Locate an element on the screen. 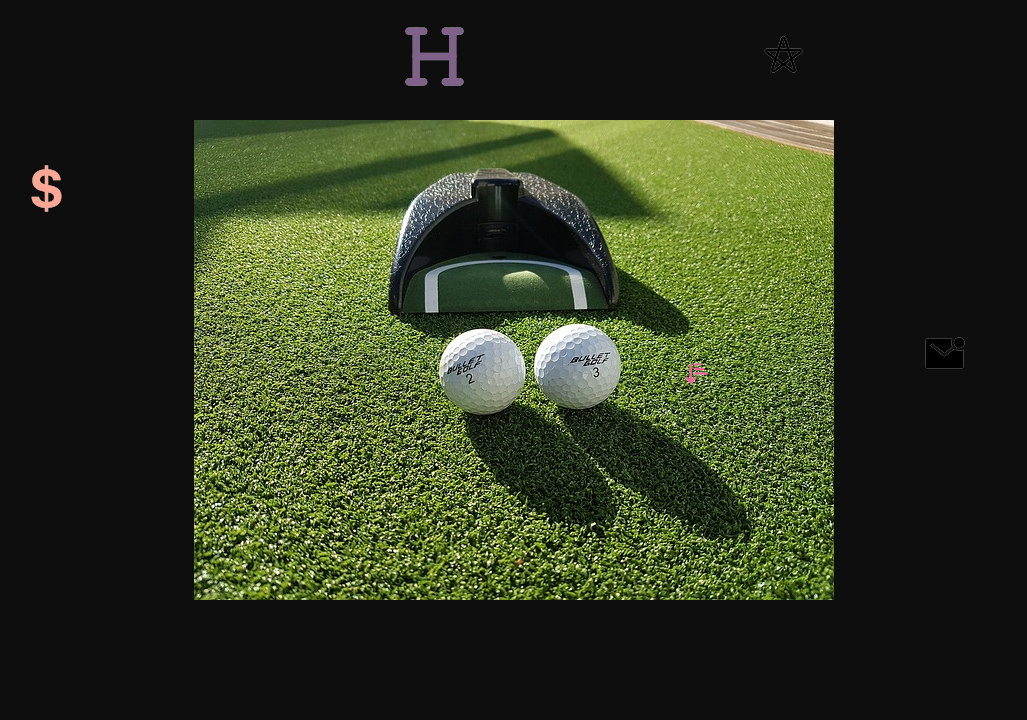  select or apply a pentagram symbol is located at coordinates (783, 56).